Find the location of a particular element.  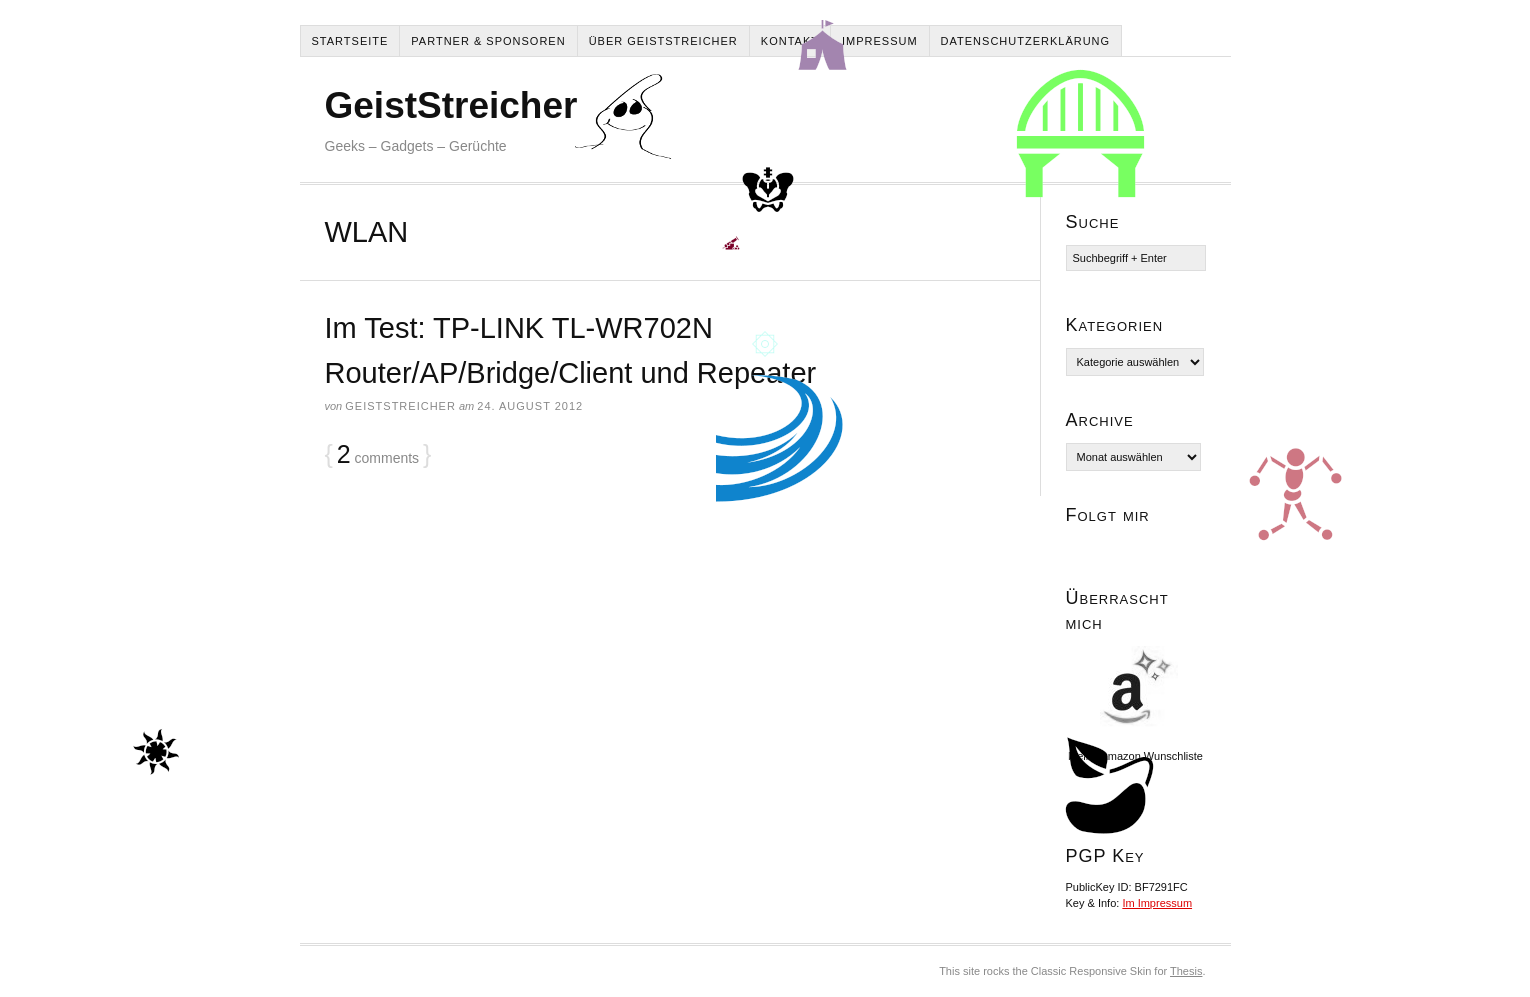

access puppet or marionette controls is located at coordinates (1295, 494).